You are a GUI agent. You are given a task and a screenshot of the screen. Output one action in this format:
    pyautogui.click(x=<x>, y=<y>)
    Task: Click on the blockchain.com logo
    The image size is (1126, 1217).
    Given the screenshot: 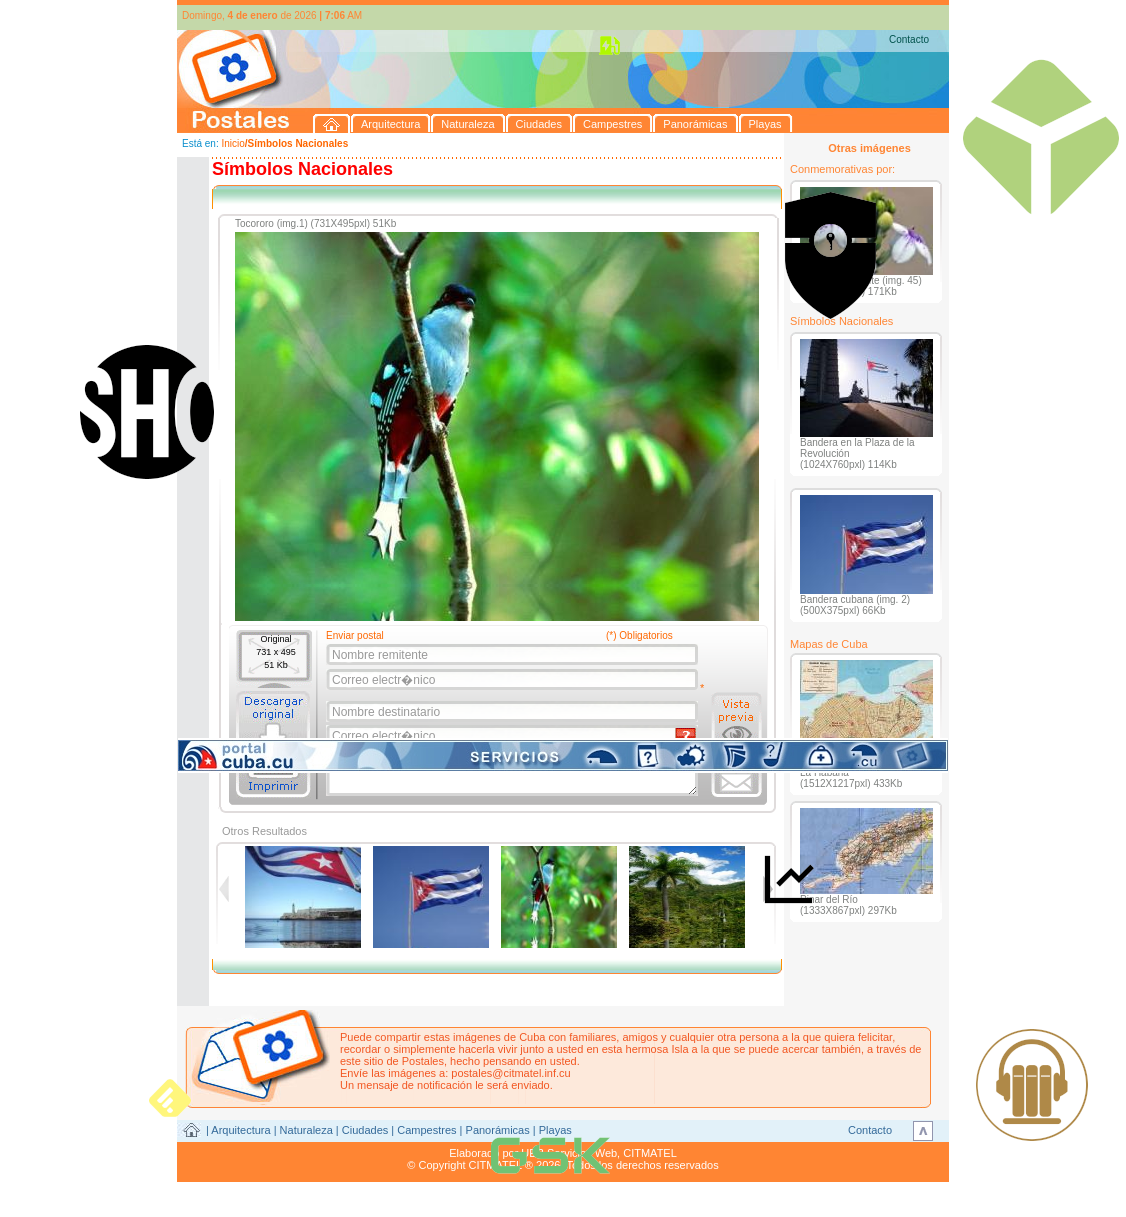 What is the action you would take?
    pyautogui.click(x=1041, y=137)
    